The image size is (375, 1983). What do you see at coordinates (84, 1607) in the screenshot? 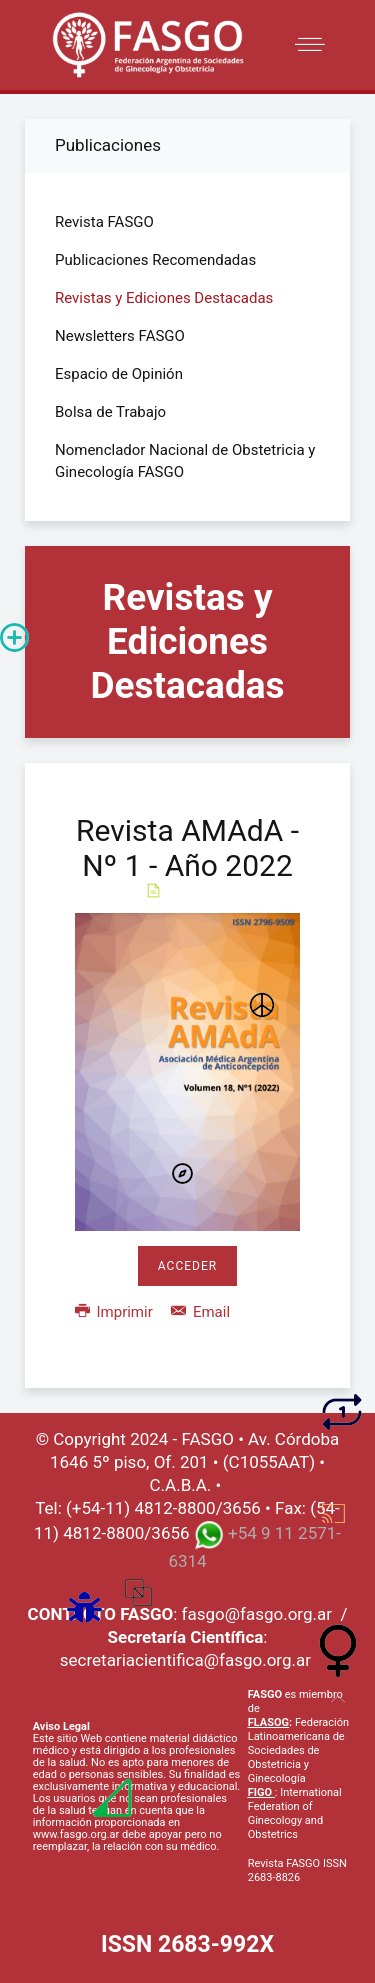
I see `report a bug or issue` at bounding box center [84, 1607].